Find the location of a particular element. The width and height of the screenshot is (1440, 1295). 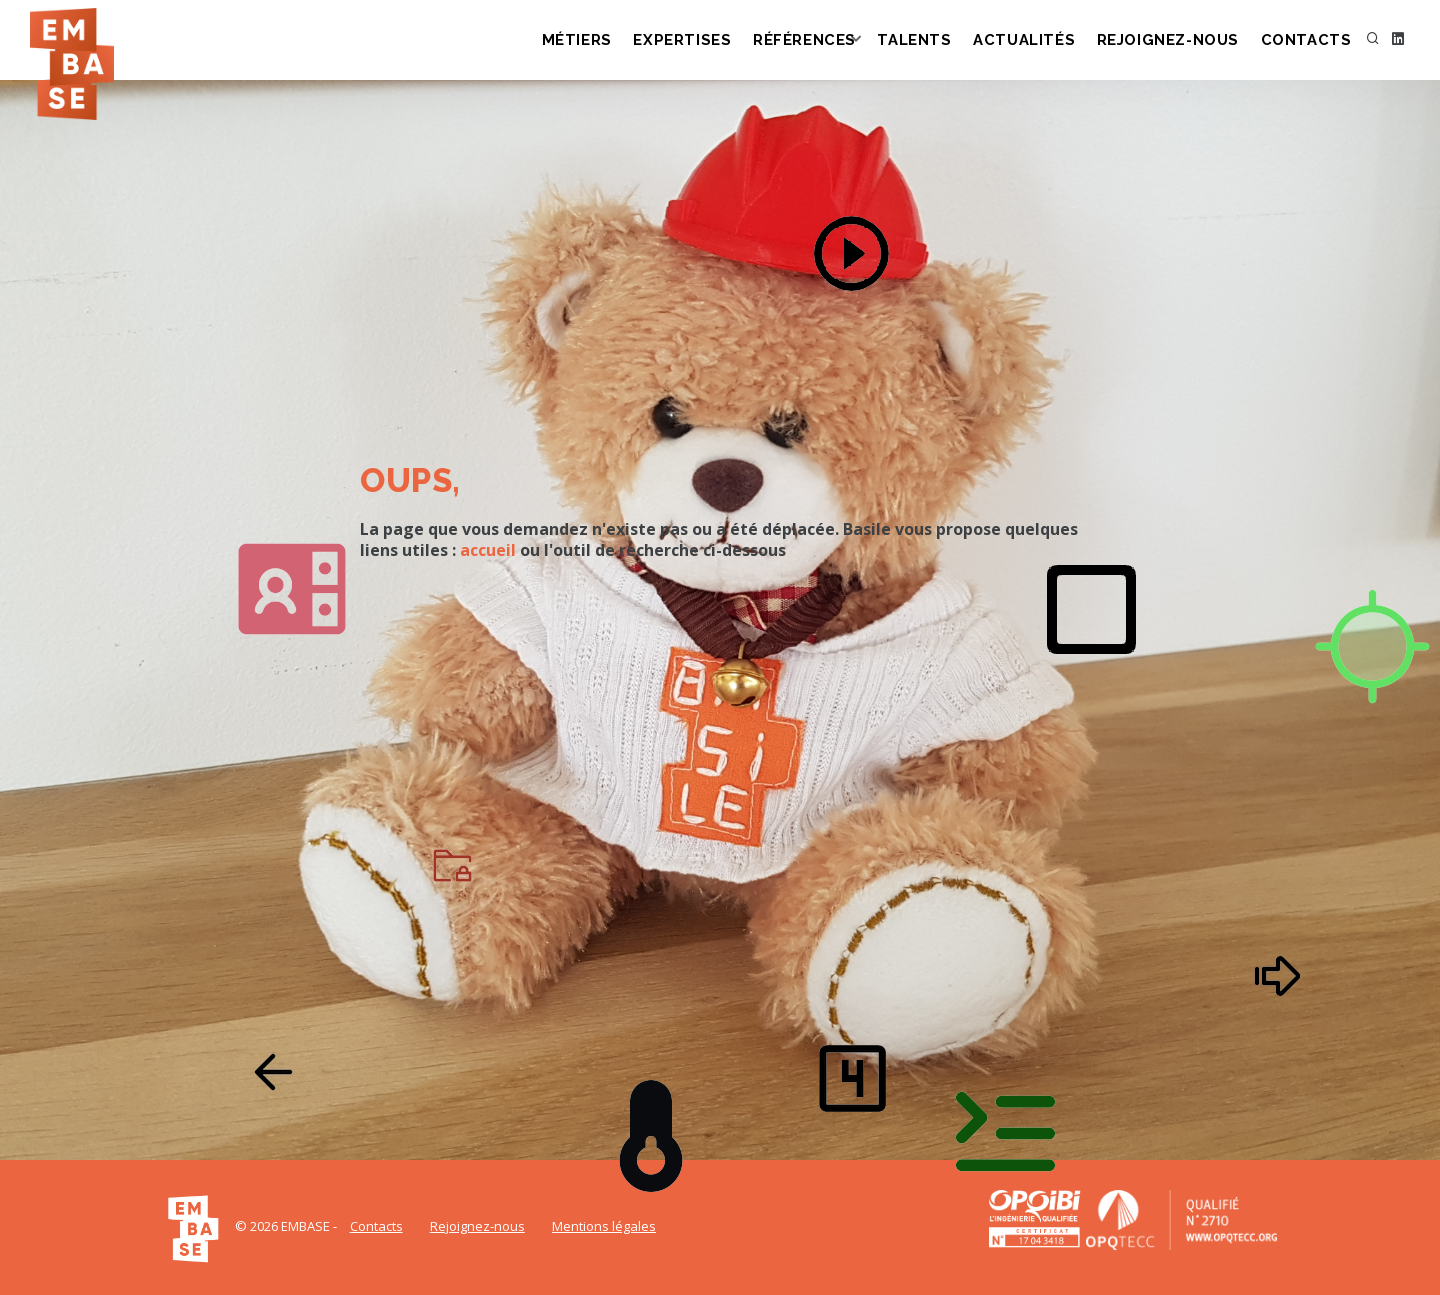

play media or video content is located at coordinates (851, 253).